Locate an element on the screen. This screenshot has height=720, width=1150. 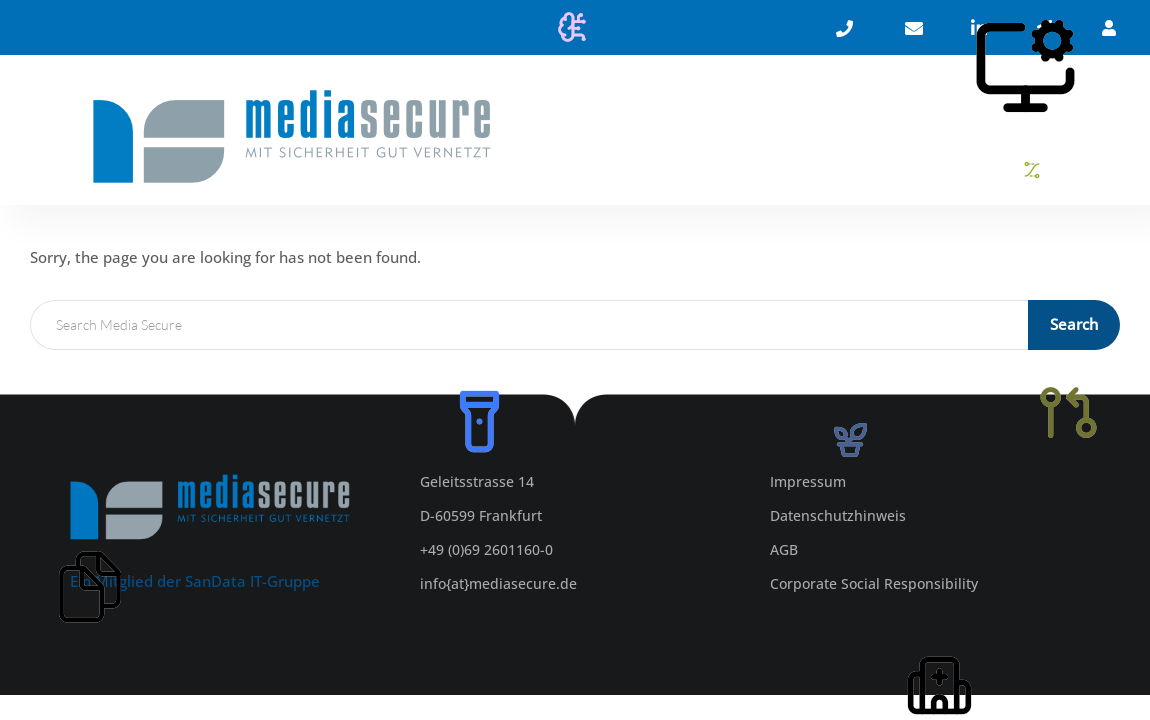
adjust animation easing curve control points is located at coordinates (1032, 170).